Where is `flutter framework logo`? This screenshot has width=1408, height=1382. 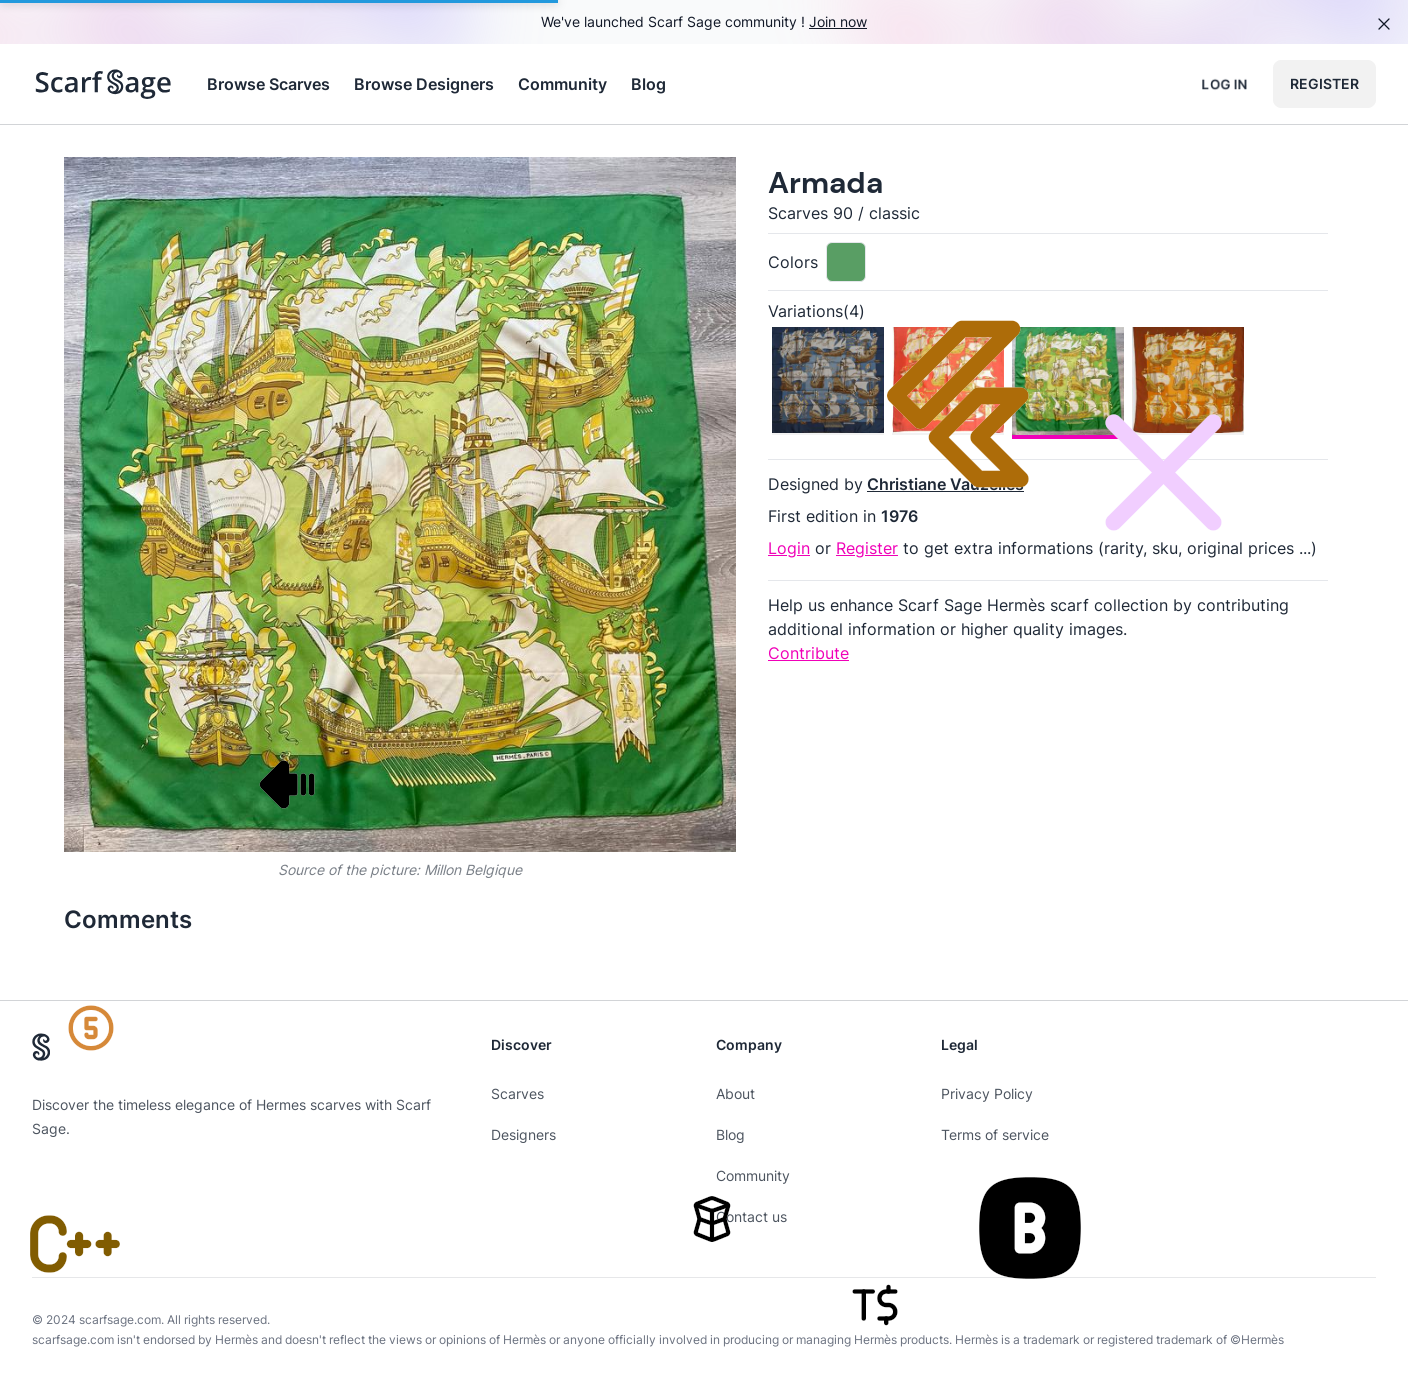 flutter framework logo is located at coordinates (962, 404).